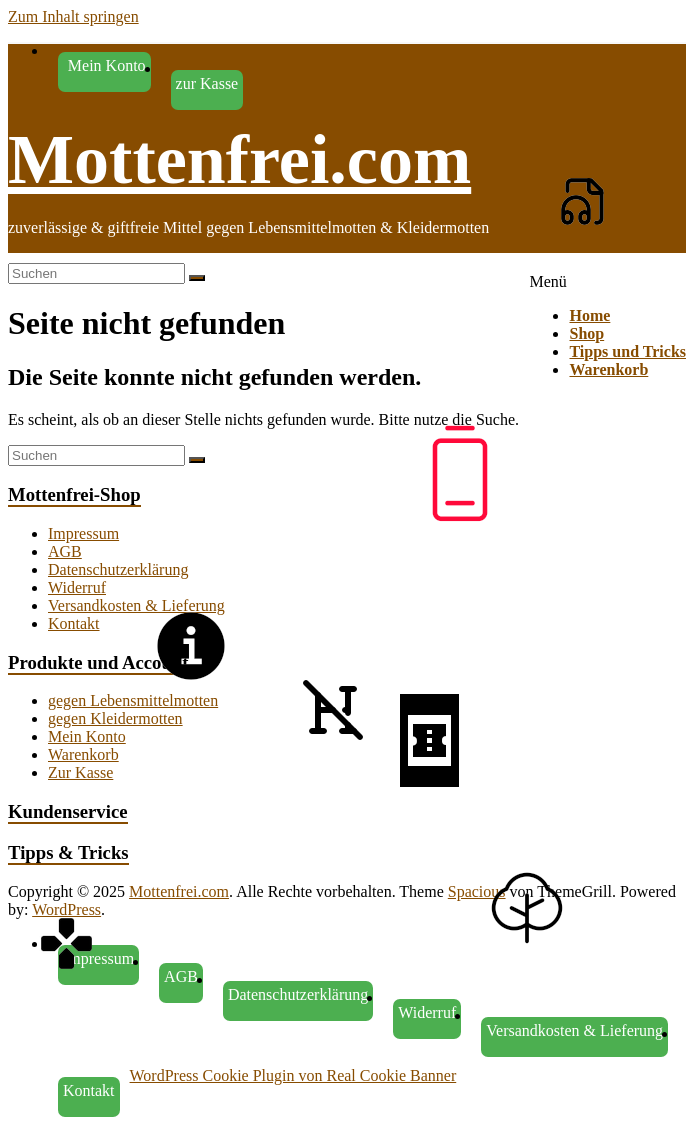 The width and height of the screenshot is (694, 1127). Describe the element at coordinates (66, 943) in the screenshot. I see `access games or gaming section` at that location.